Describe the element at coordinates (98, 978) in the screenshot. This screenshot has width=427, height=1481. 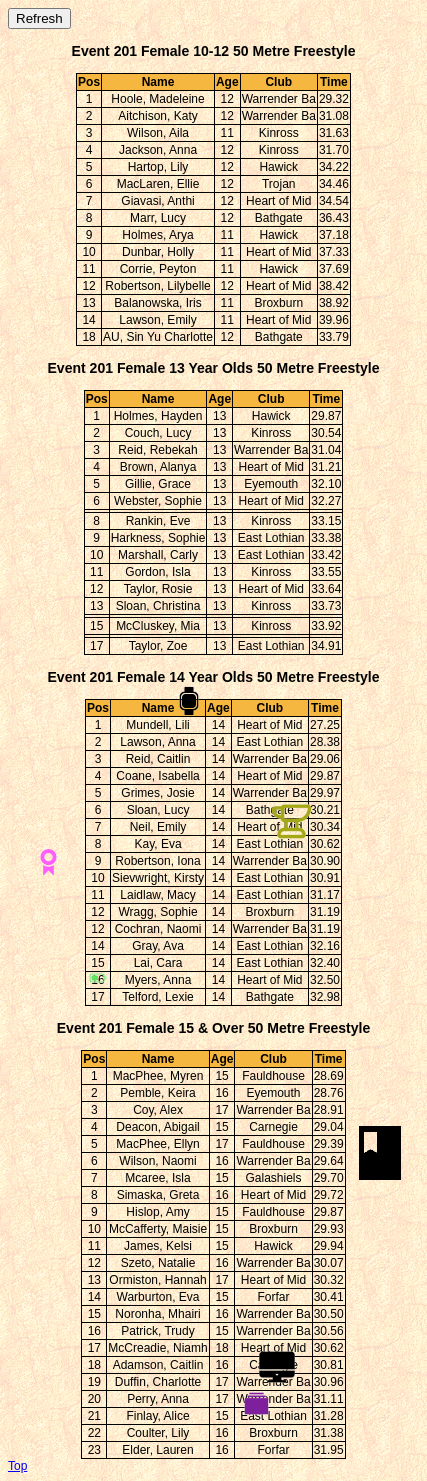
I see `indicates battery at 50% charge level` at that location.